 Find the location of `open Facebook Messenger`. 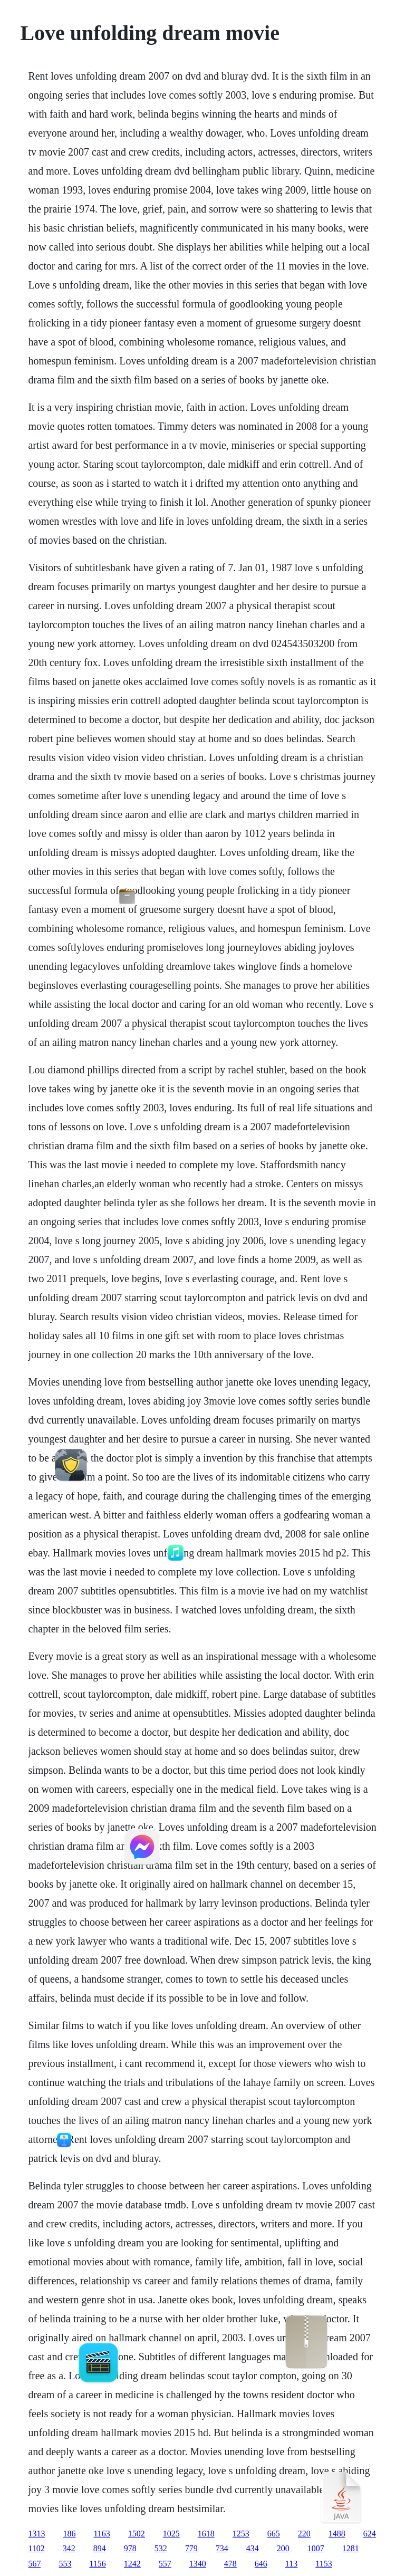

open Facebook Messenger is located at coordinates (142, 1847).